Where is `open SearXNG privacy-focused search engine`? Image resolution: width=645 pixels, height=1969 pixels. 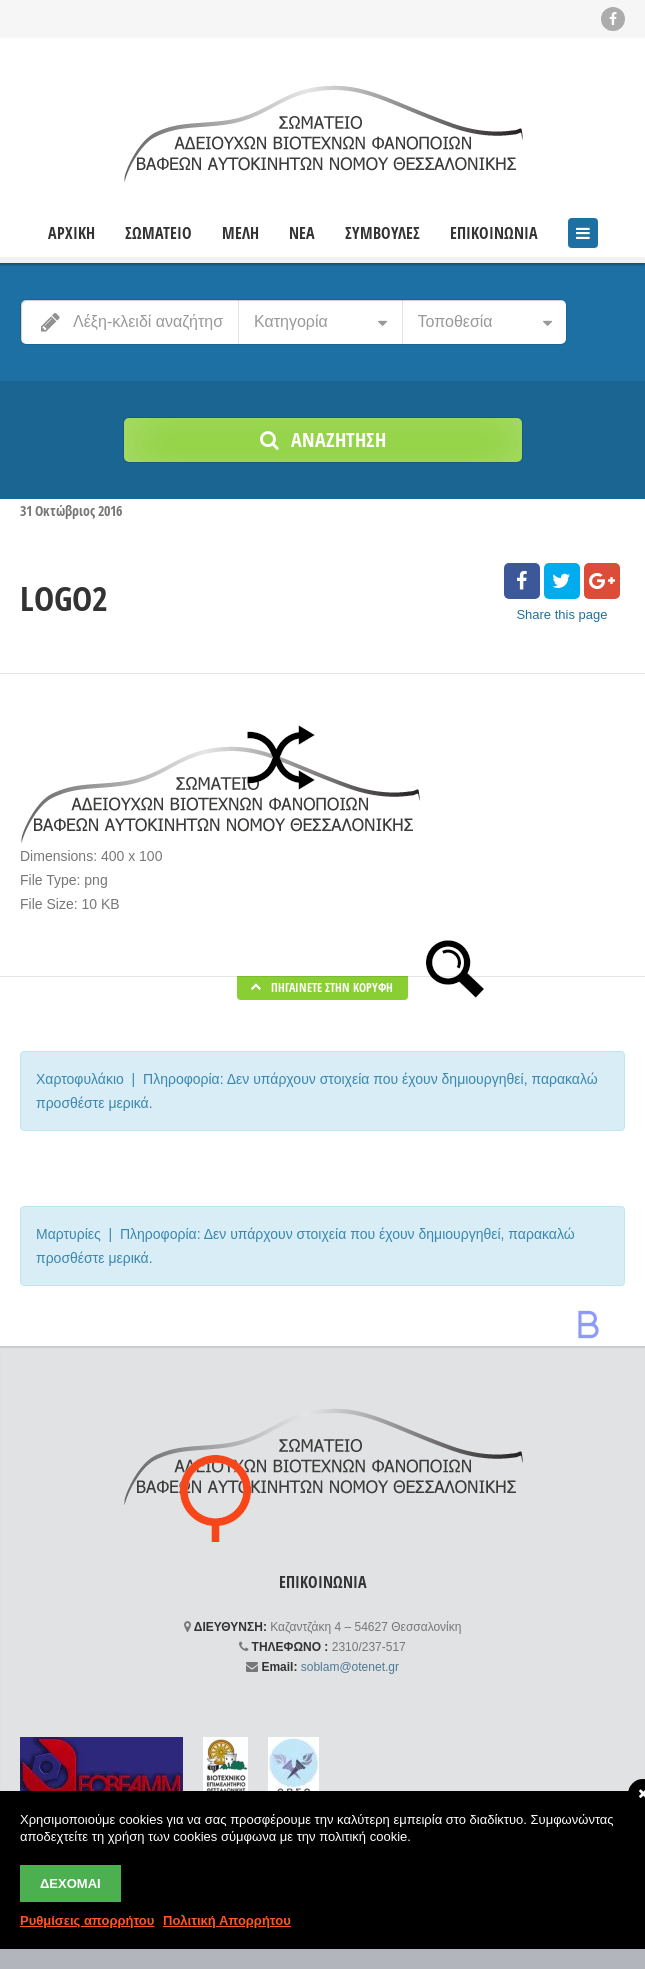 open SearXNG privacy-focused search engine is located at coordinates (455, 969).